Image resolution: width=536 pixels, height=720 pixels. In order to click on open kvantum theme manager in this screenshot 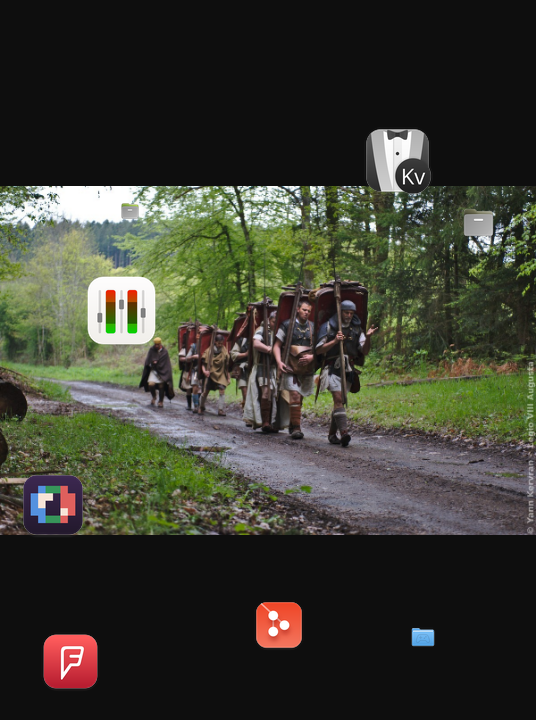, I will do `click(397, 160)`.